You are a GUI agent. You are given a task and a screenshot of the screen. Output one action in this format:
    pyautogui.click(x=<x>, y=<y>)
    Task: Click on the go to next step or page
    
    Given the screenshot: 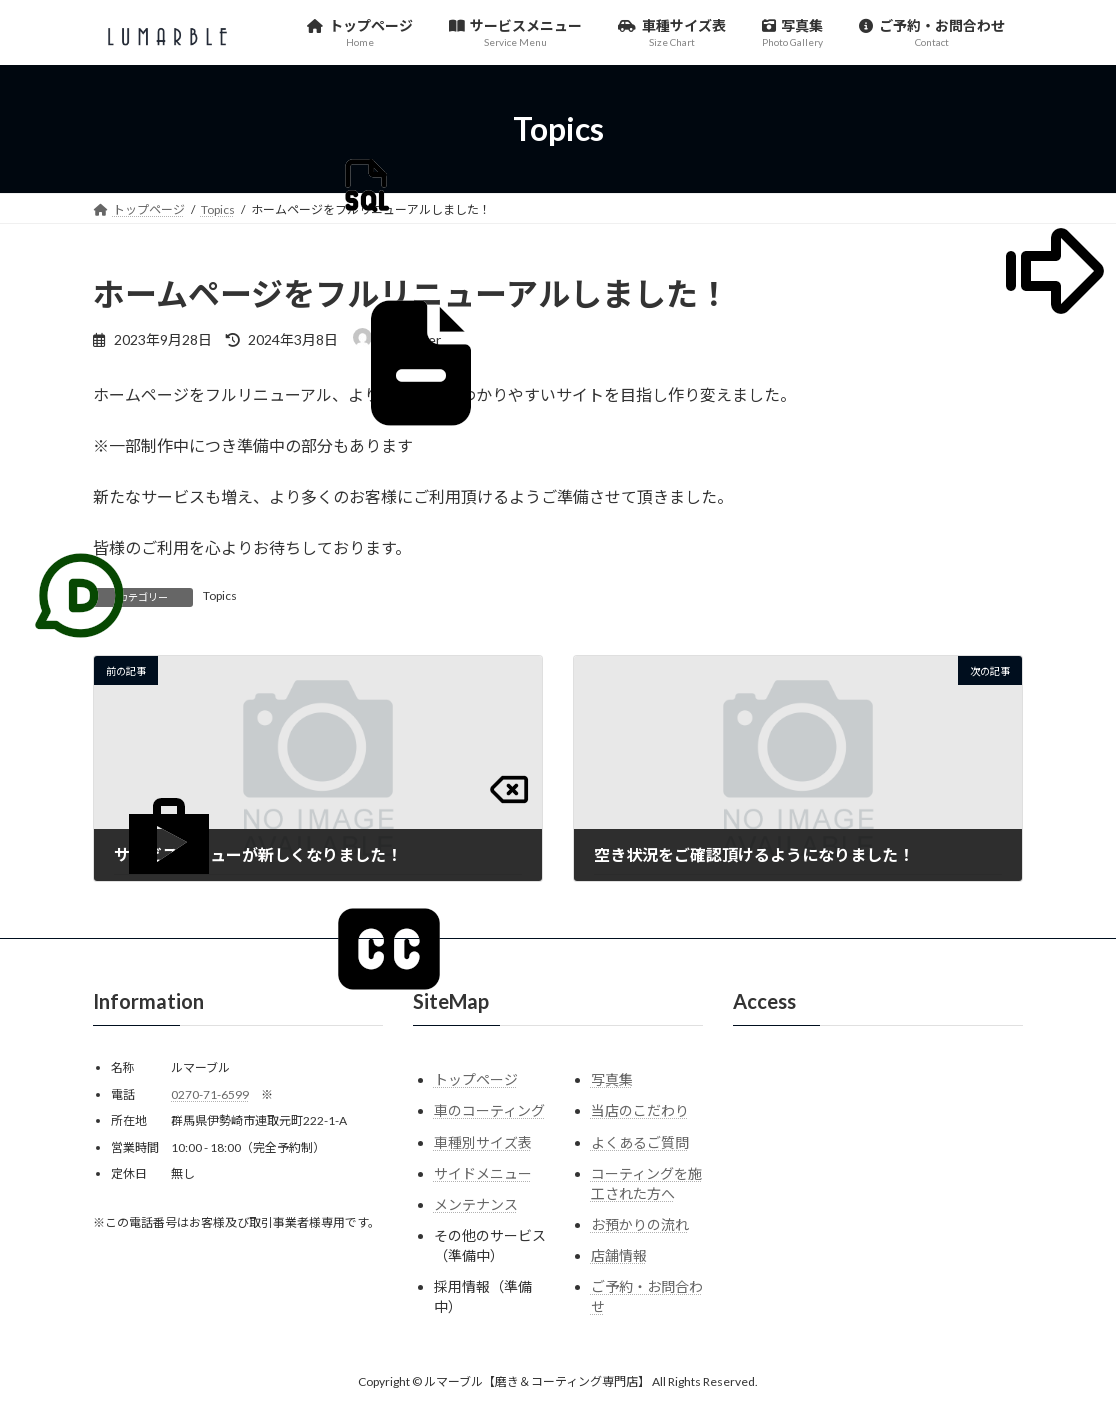 What is the action you would take?
    pyautogui.click(x=1056, y=271)
    